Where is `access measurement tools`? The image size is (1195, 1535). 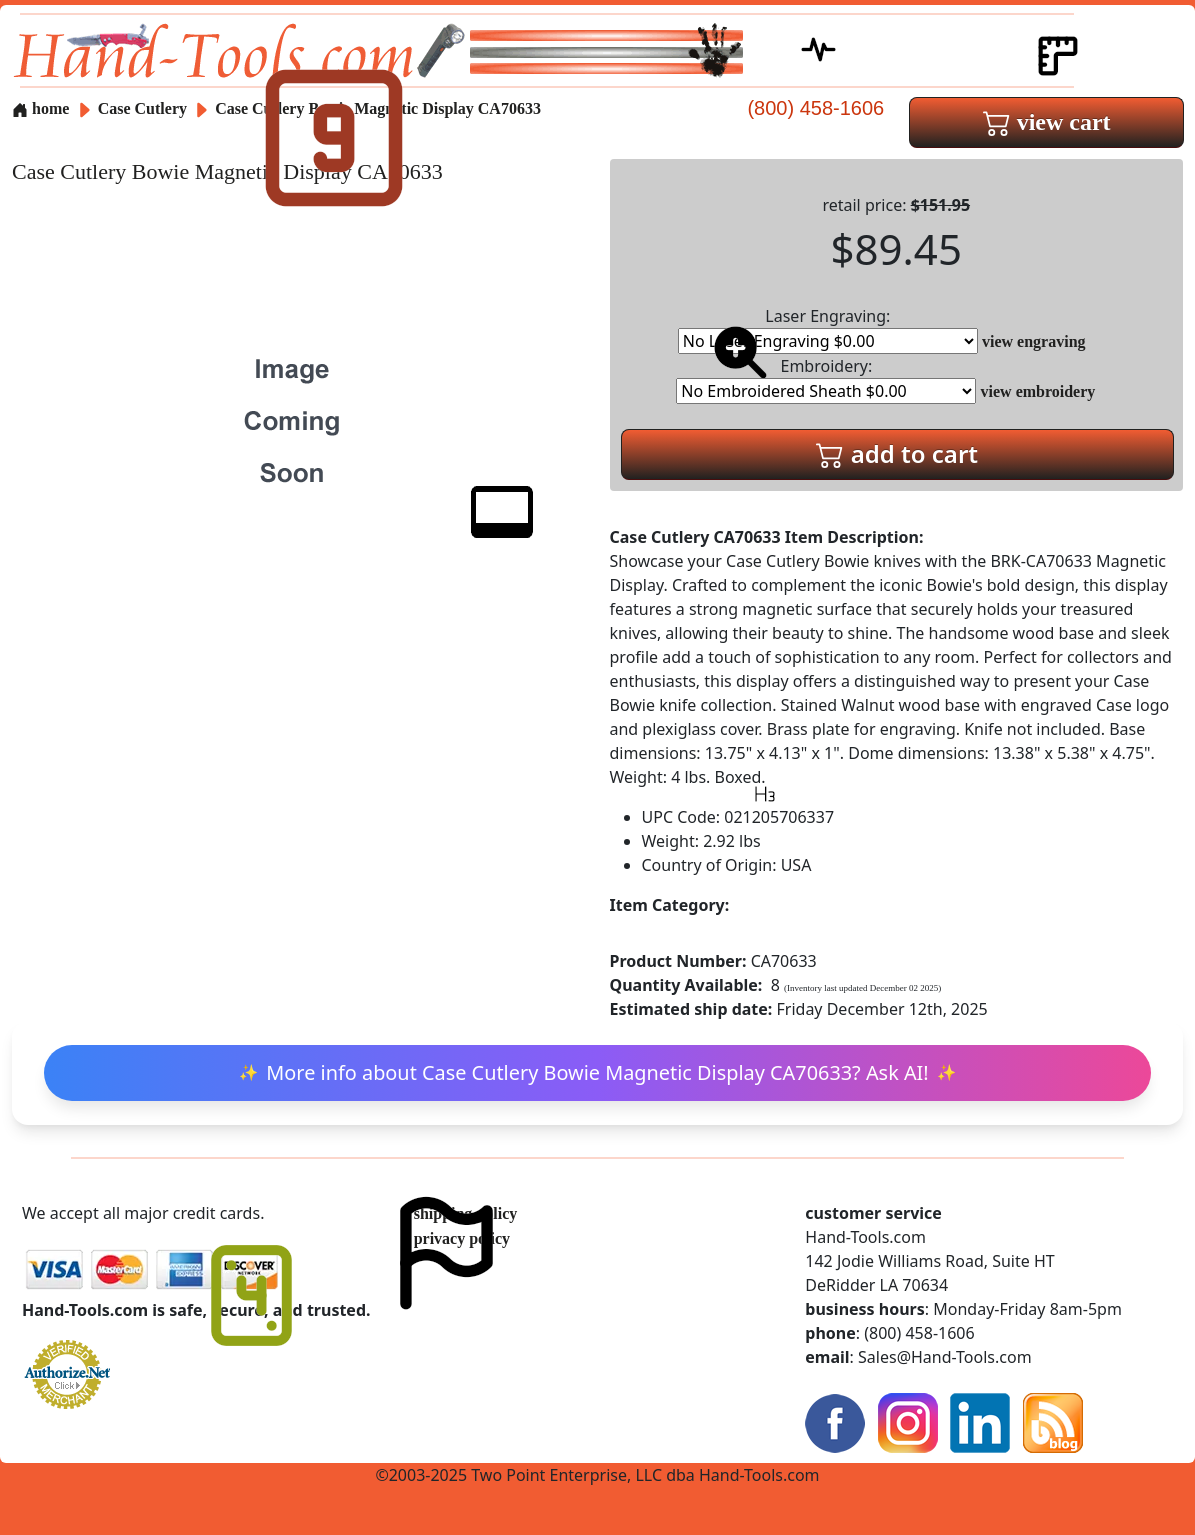 access measurement tools is located at coordinates (1058, 56).